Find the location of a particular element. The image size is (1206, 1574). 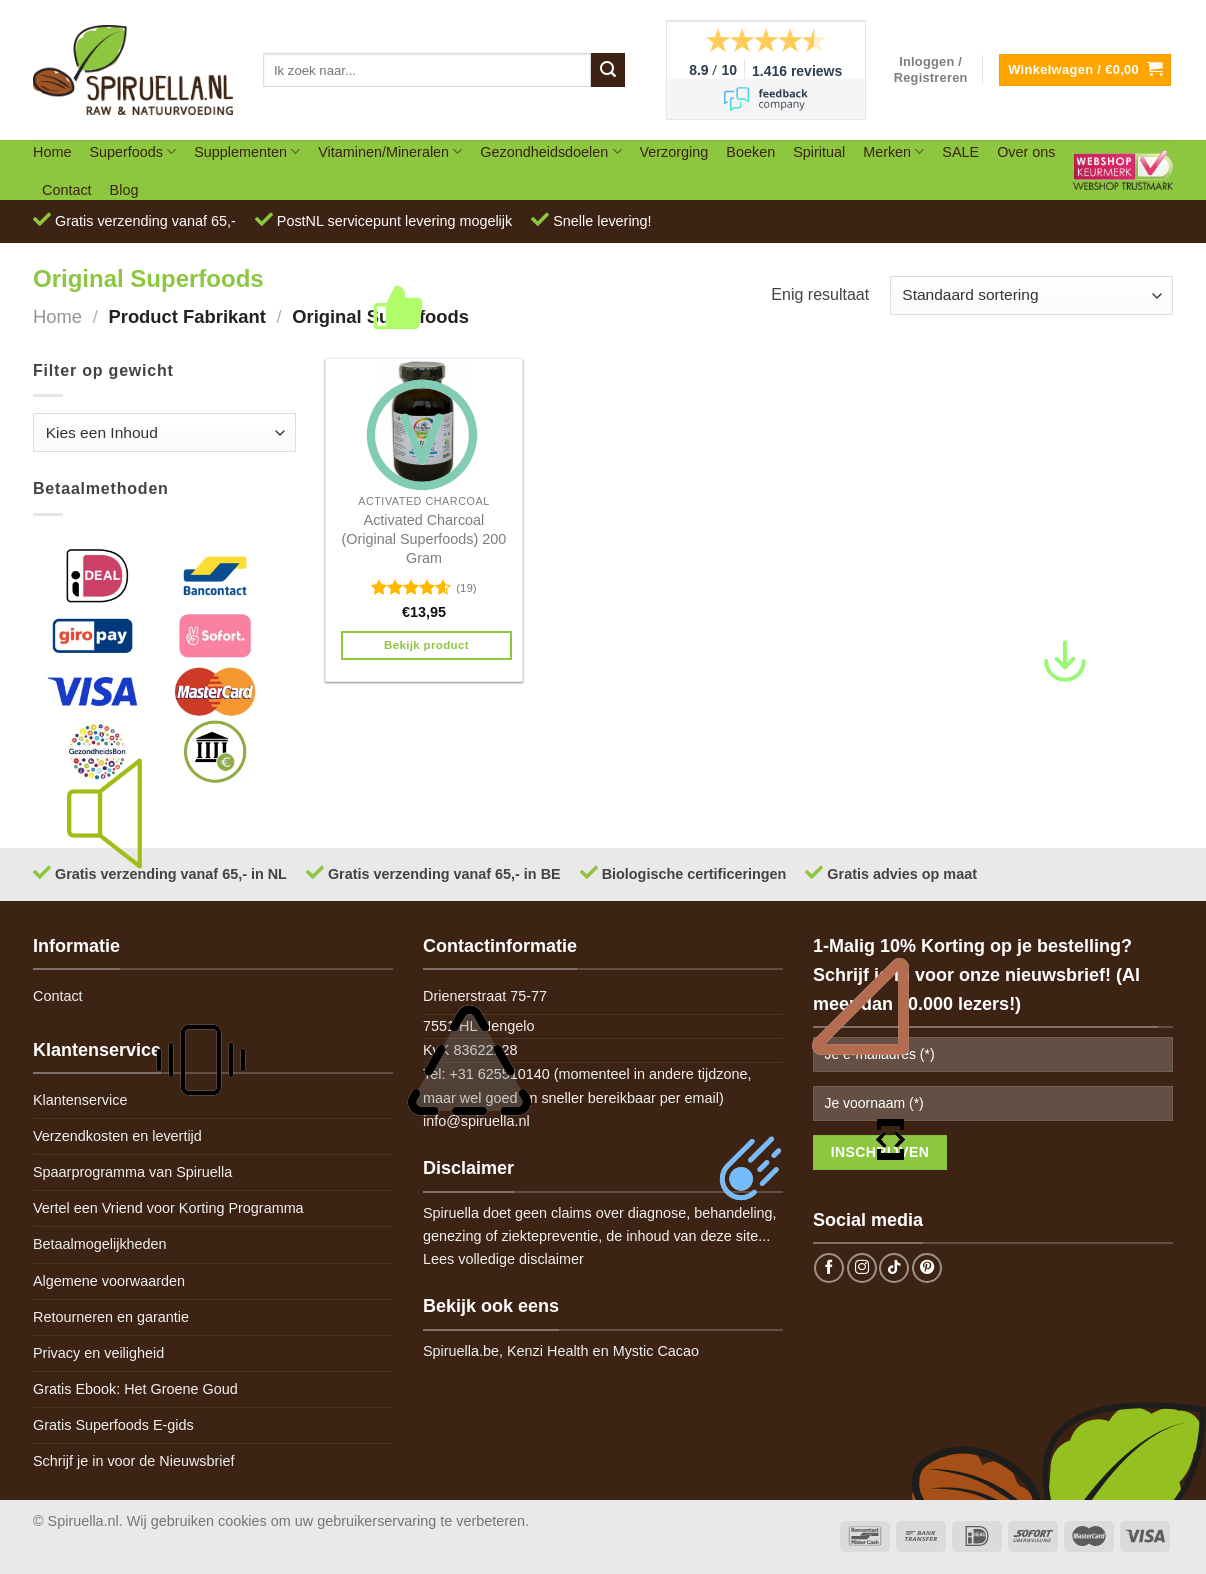

enable developer mode on device is located at coordinates (890, 1139).